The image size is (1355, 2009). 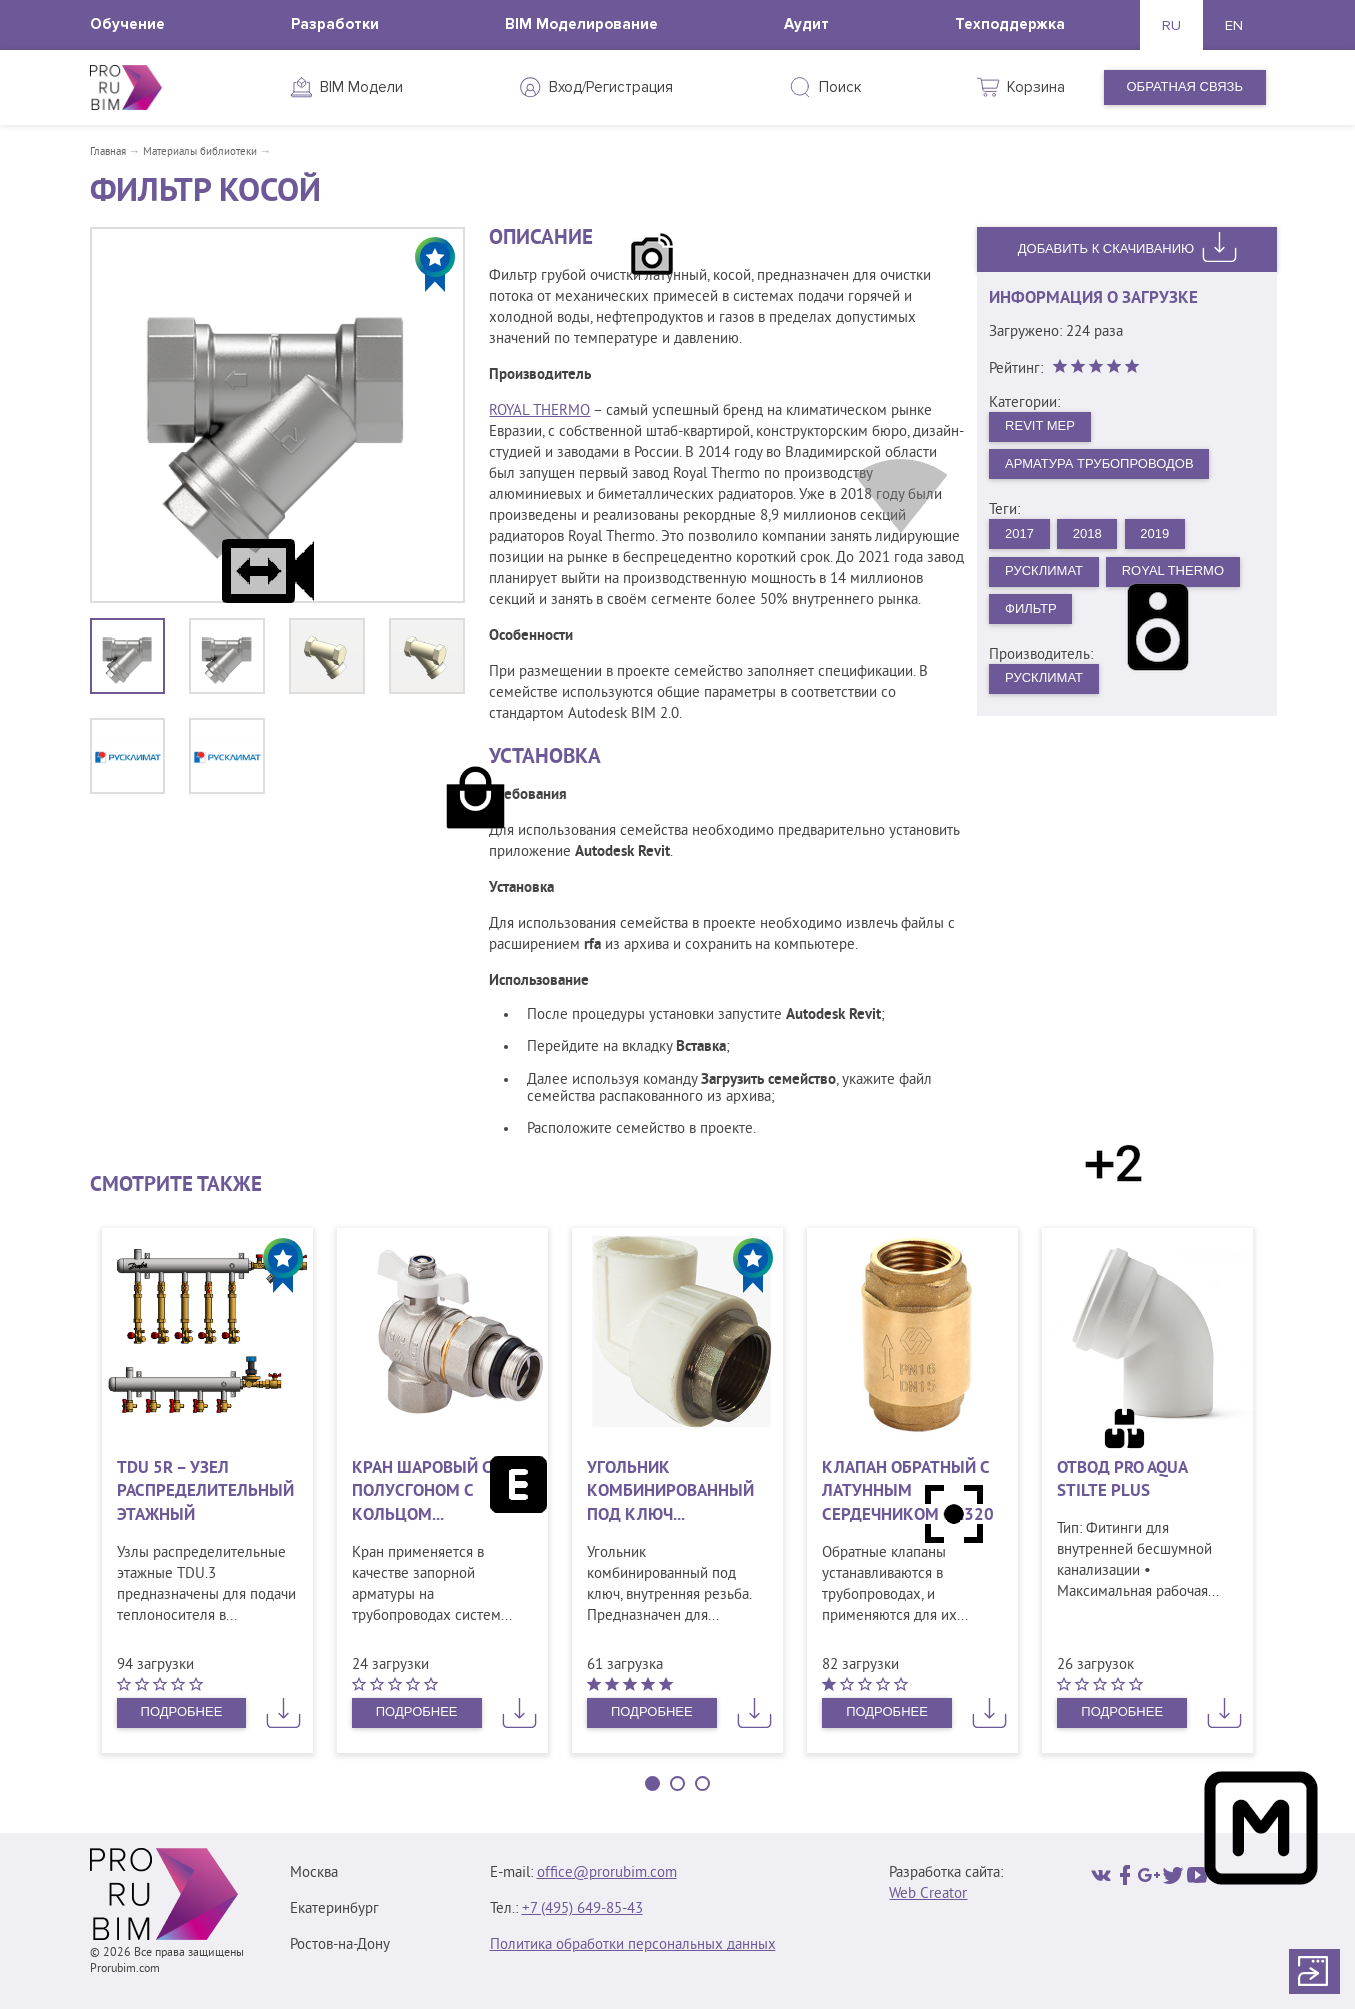 I want to click on switch between front and rear camera during video recording, so click(x=268, y=571).